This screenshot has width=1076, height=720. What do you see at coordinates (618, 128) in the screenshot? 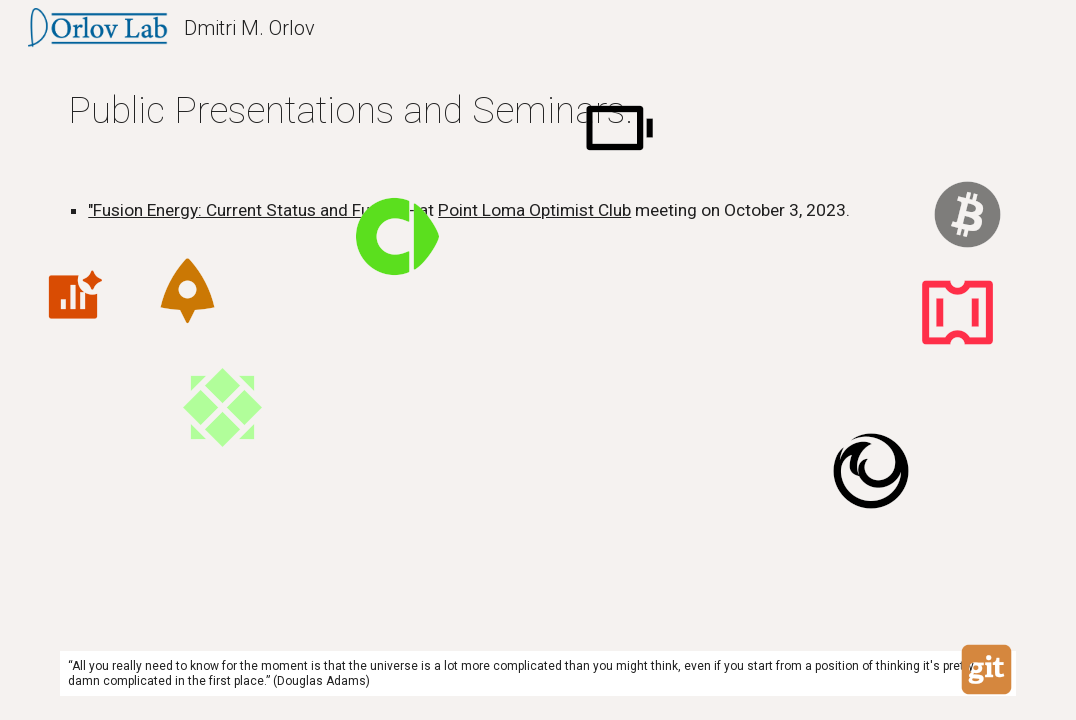
I see `view current battery level` at bounding box center [618, 128].